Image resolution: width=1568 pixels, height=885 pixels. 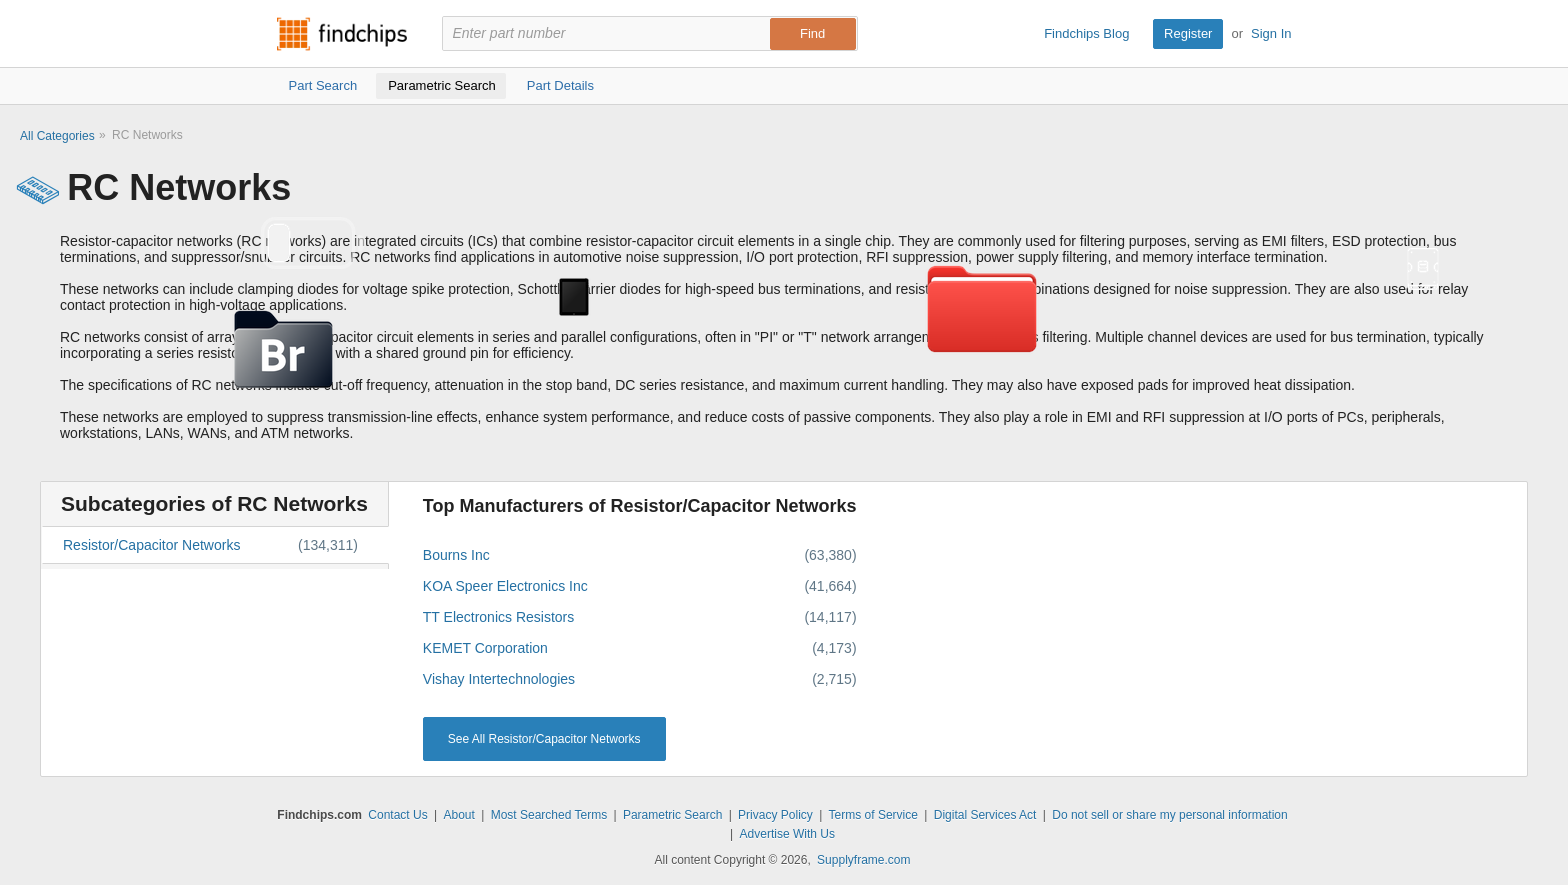 What do you see at coordinates (574, 297) in the screenshot?
I see `iPad device icon` at bounding box center [574, 297].